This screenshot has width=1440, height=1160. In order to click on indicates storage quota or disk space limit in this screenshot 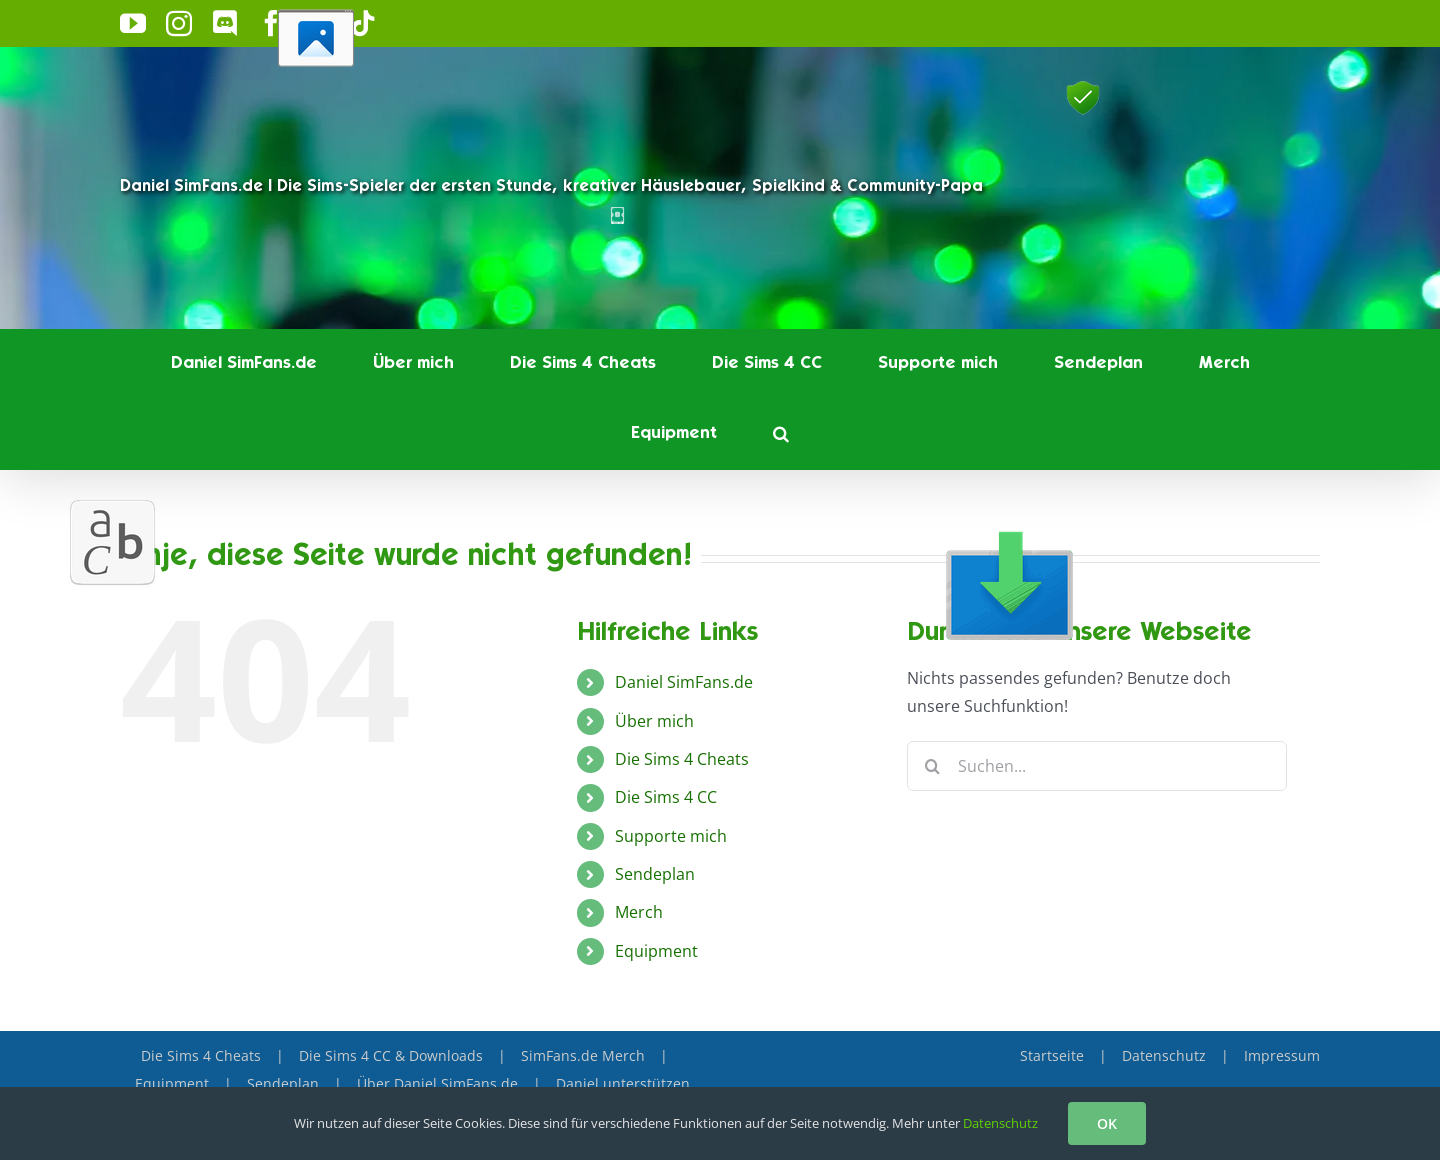, I will do `click(617, 215)`.